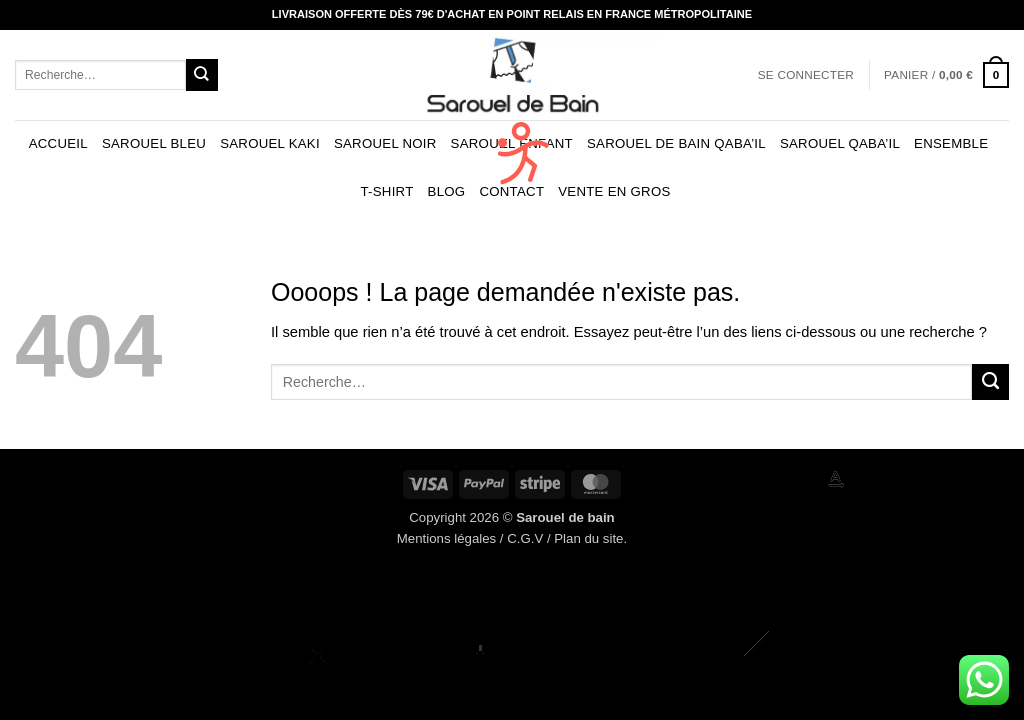 The height and width of the screenshot is (720, 1024). What do you see at coordinates (835, 479) in the screenshot?
I see `set text to horizontal orientation` at bounding box center [835, 479].